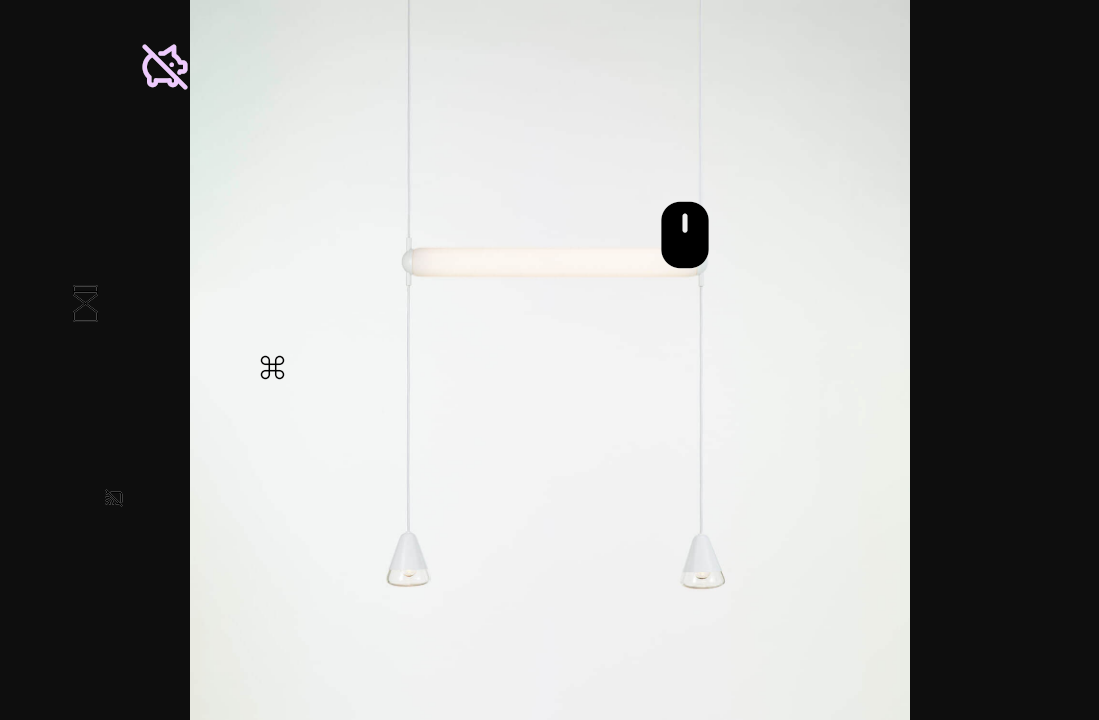 The image size is (1099, 720). Describe the element at coordinates (685, 235) in the screenshot. I see `mouse input device indicator` at that location.